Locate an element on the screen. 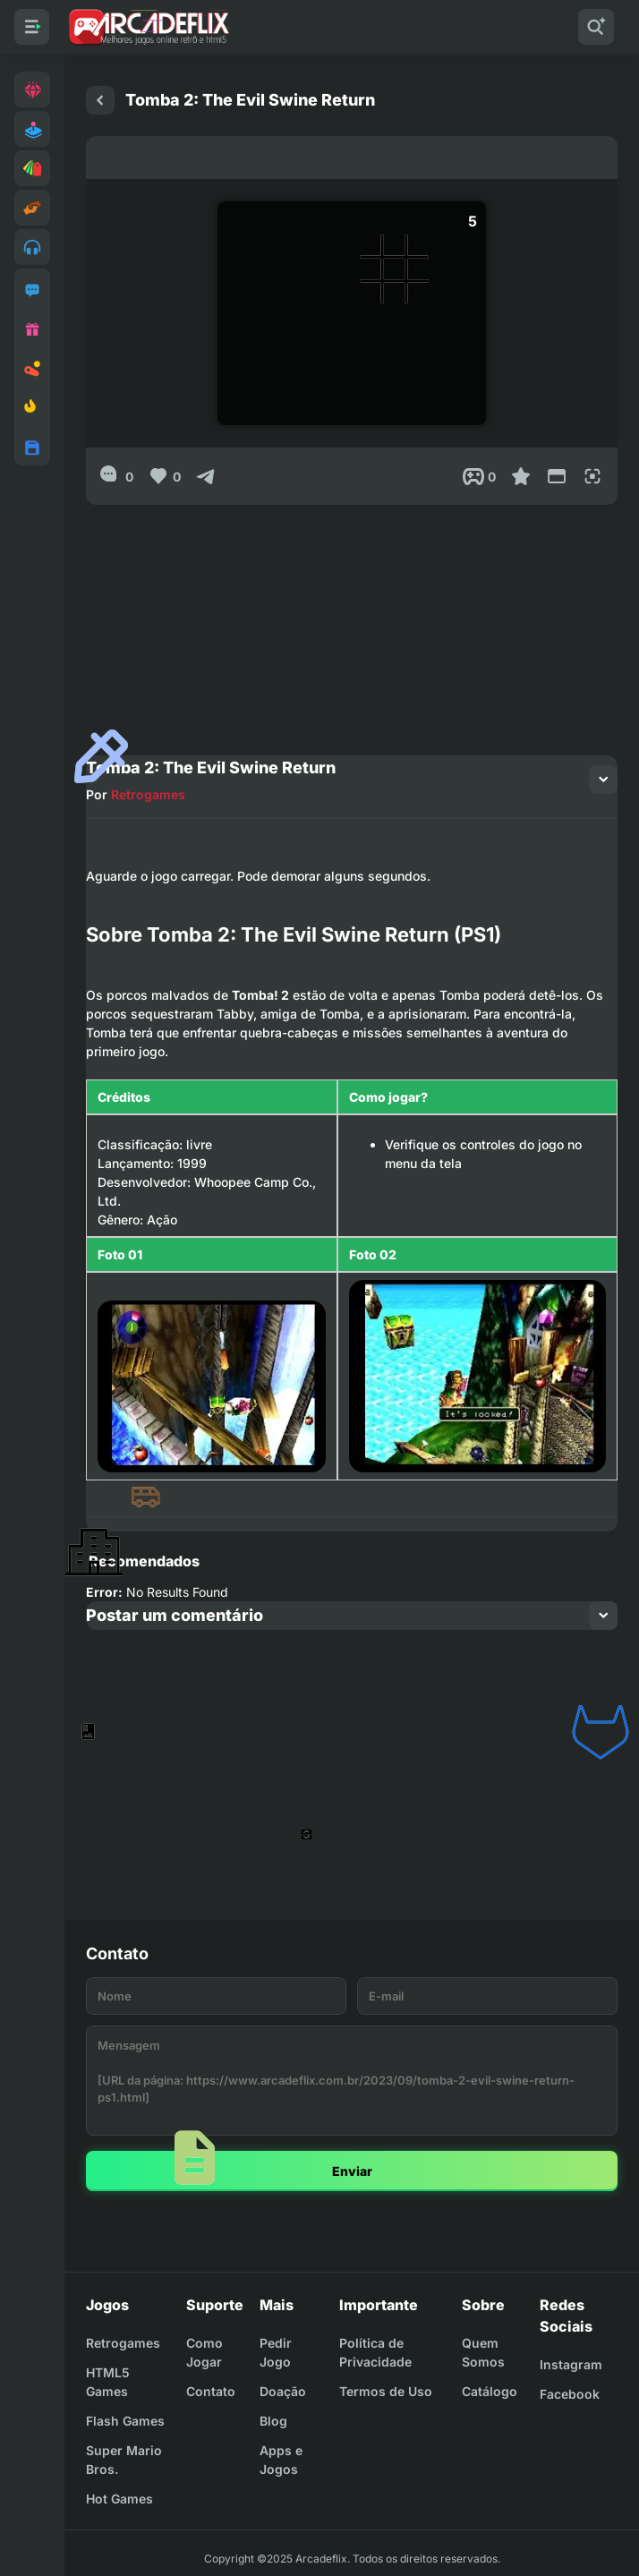 The width and height of the screenshot is (639, 2576). open gitlab repository is located at coordinates (601, 1731).